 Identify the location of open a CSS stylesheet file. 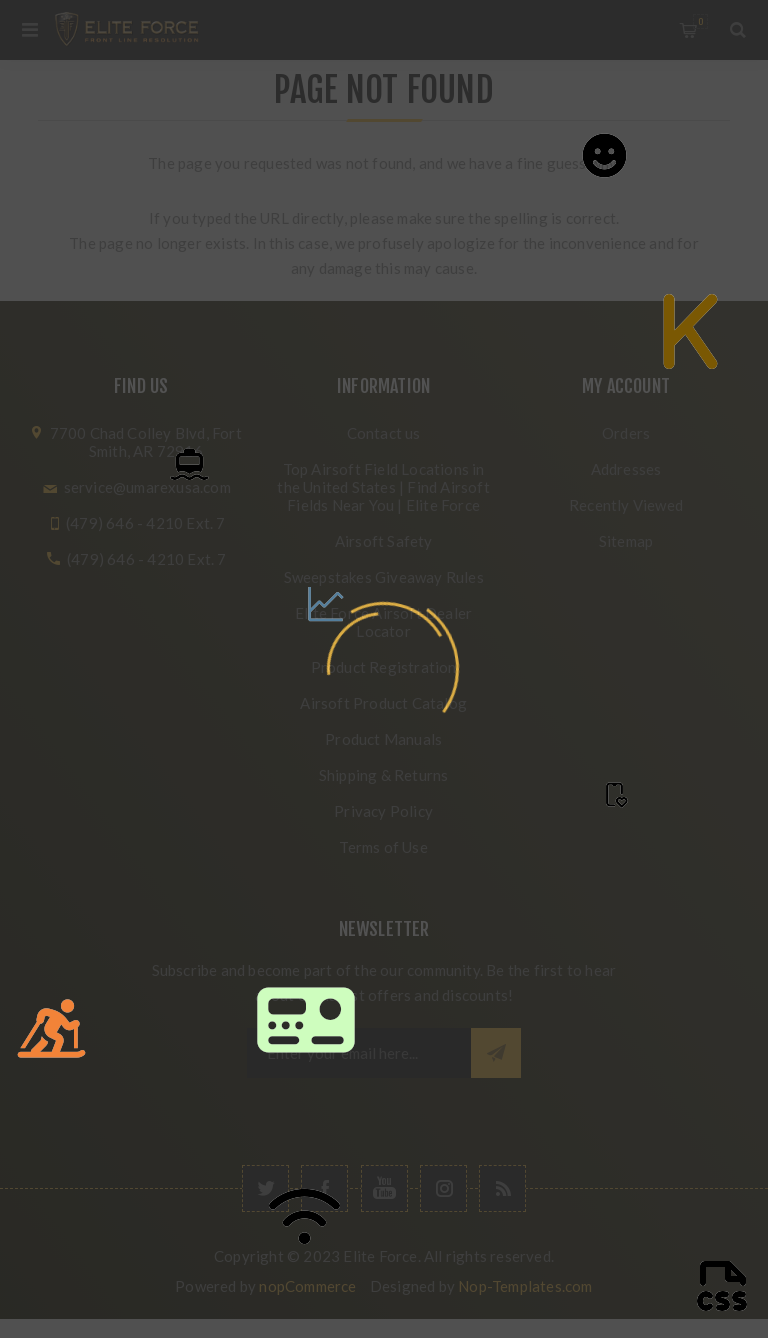
(723, 1288).